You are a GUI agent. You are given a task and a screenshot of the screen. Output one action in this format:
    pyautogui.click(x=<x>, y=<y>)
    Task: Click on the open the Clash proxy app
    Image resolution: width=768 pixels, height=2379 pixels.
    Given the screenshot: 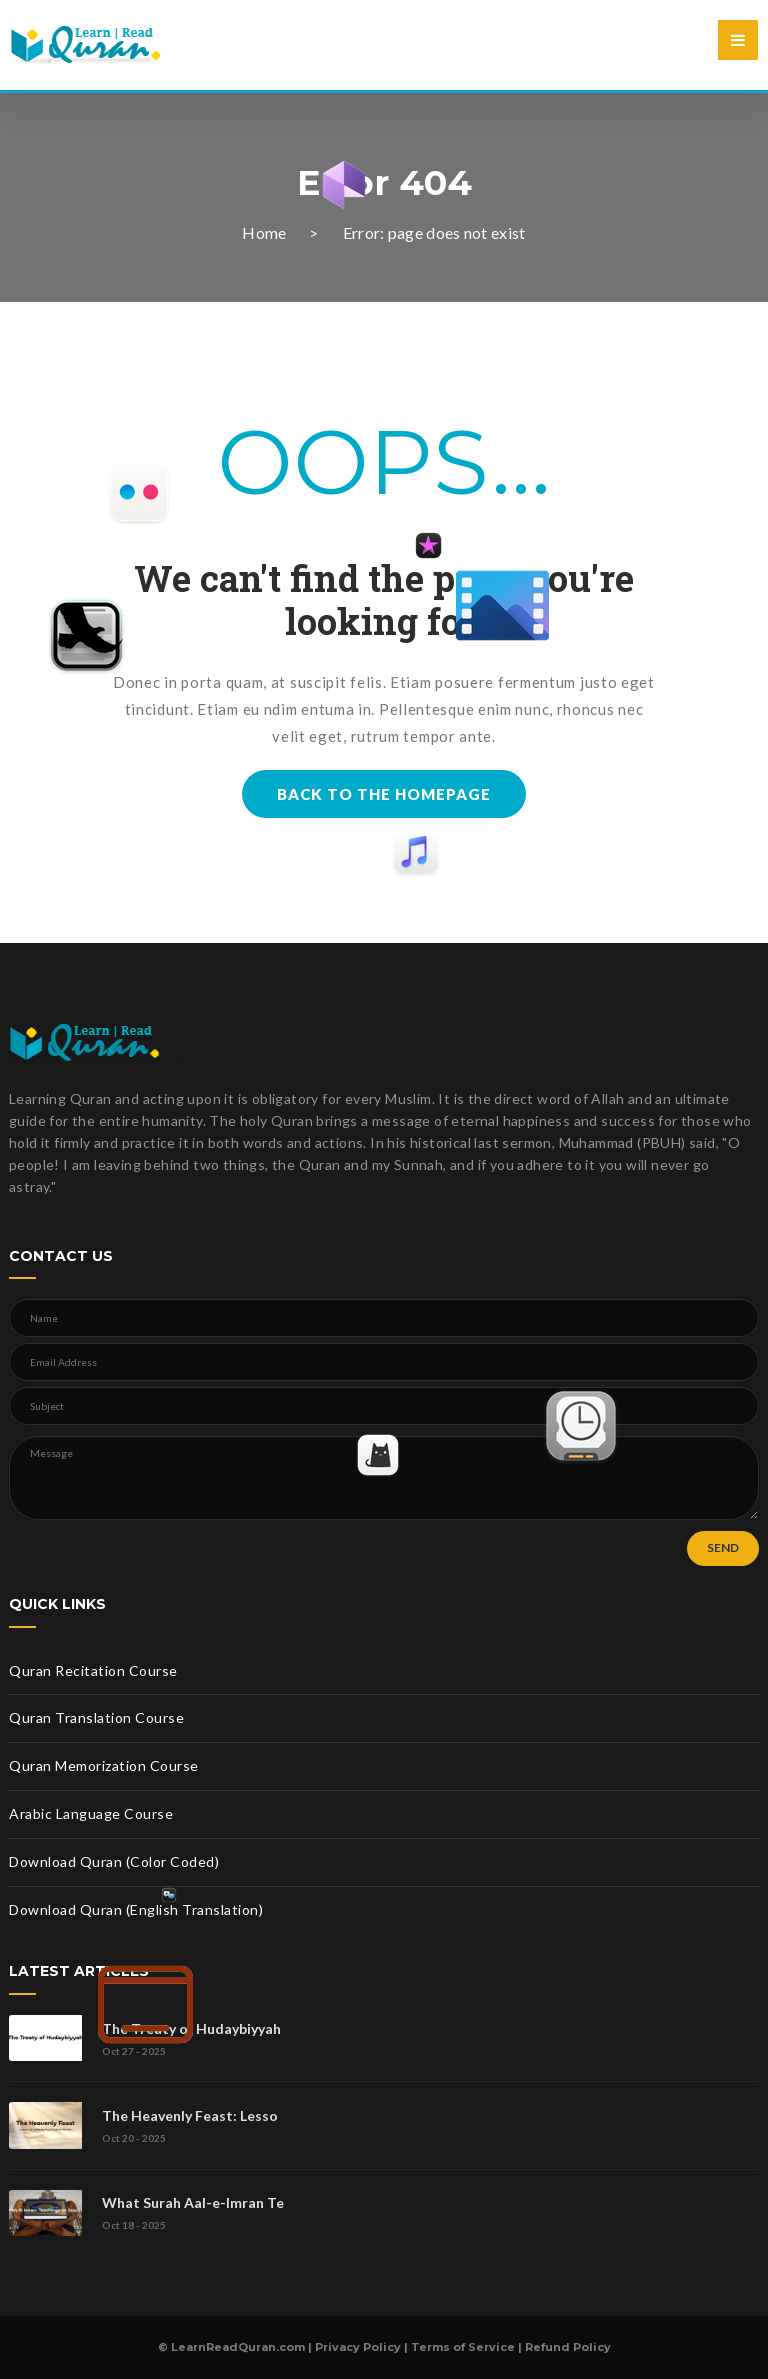 What is the action you would take?
    pyautogui.click(x=378, y=1455)
    